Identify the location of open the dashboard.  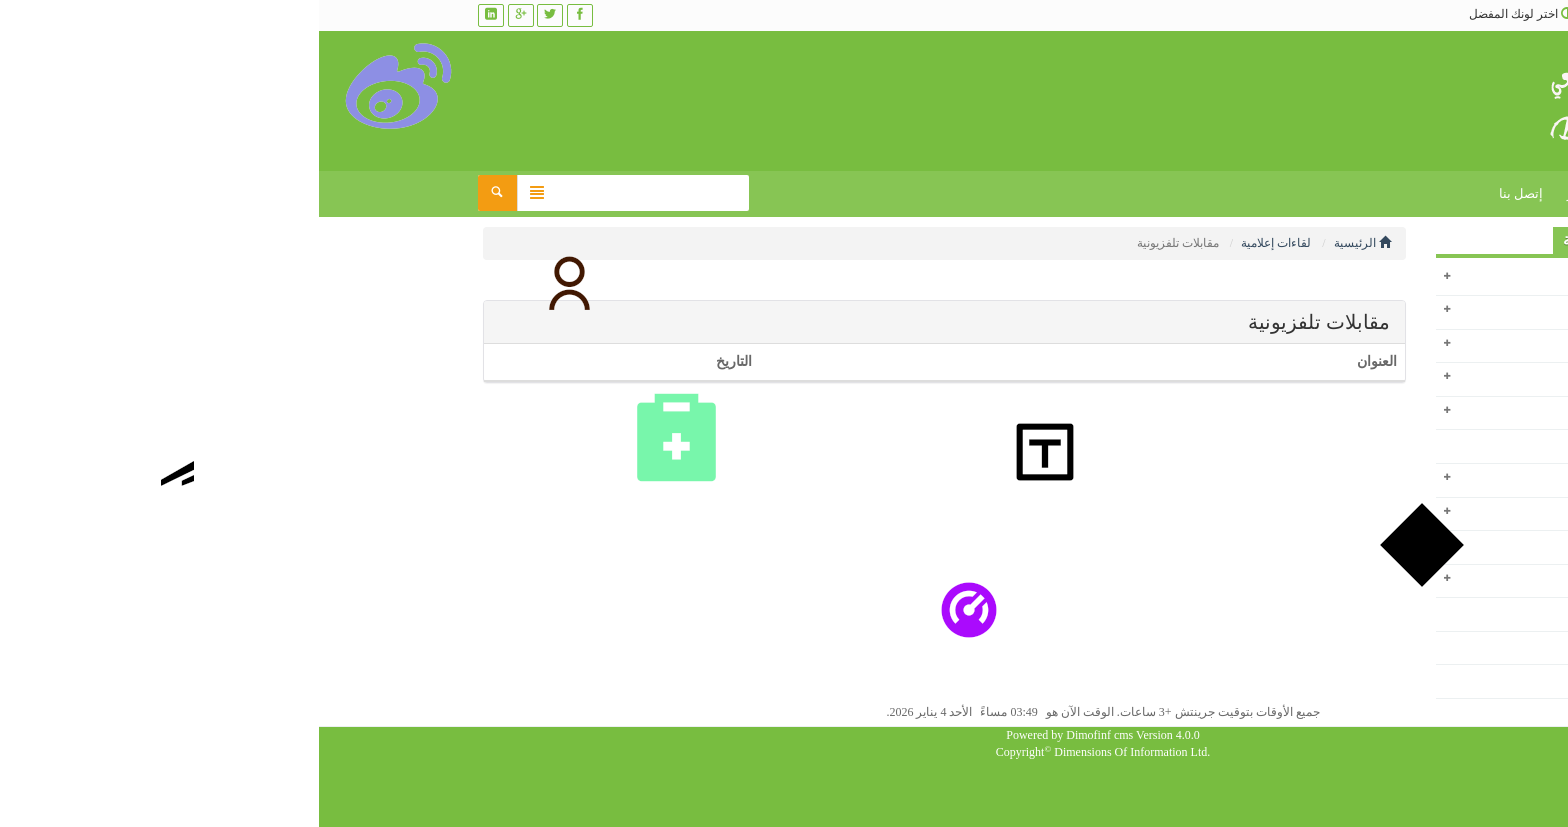
(969, 610).